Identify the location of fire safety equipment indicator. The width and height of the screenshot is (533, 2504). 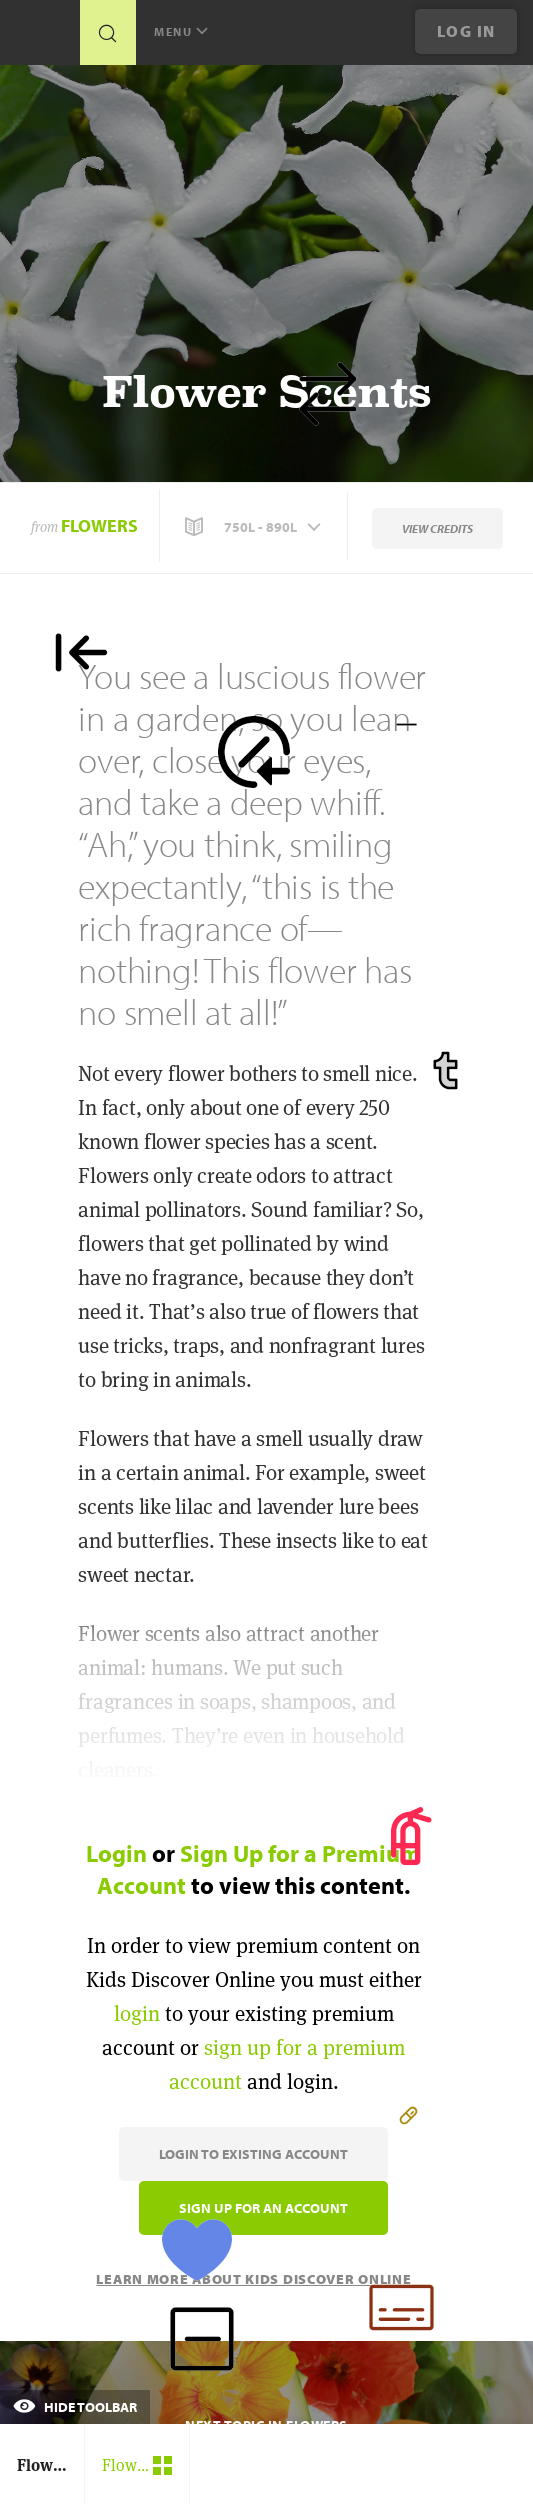
(408, 1836).